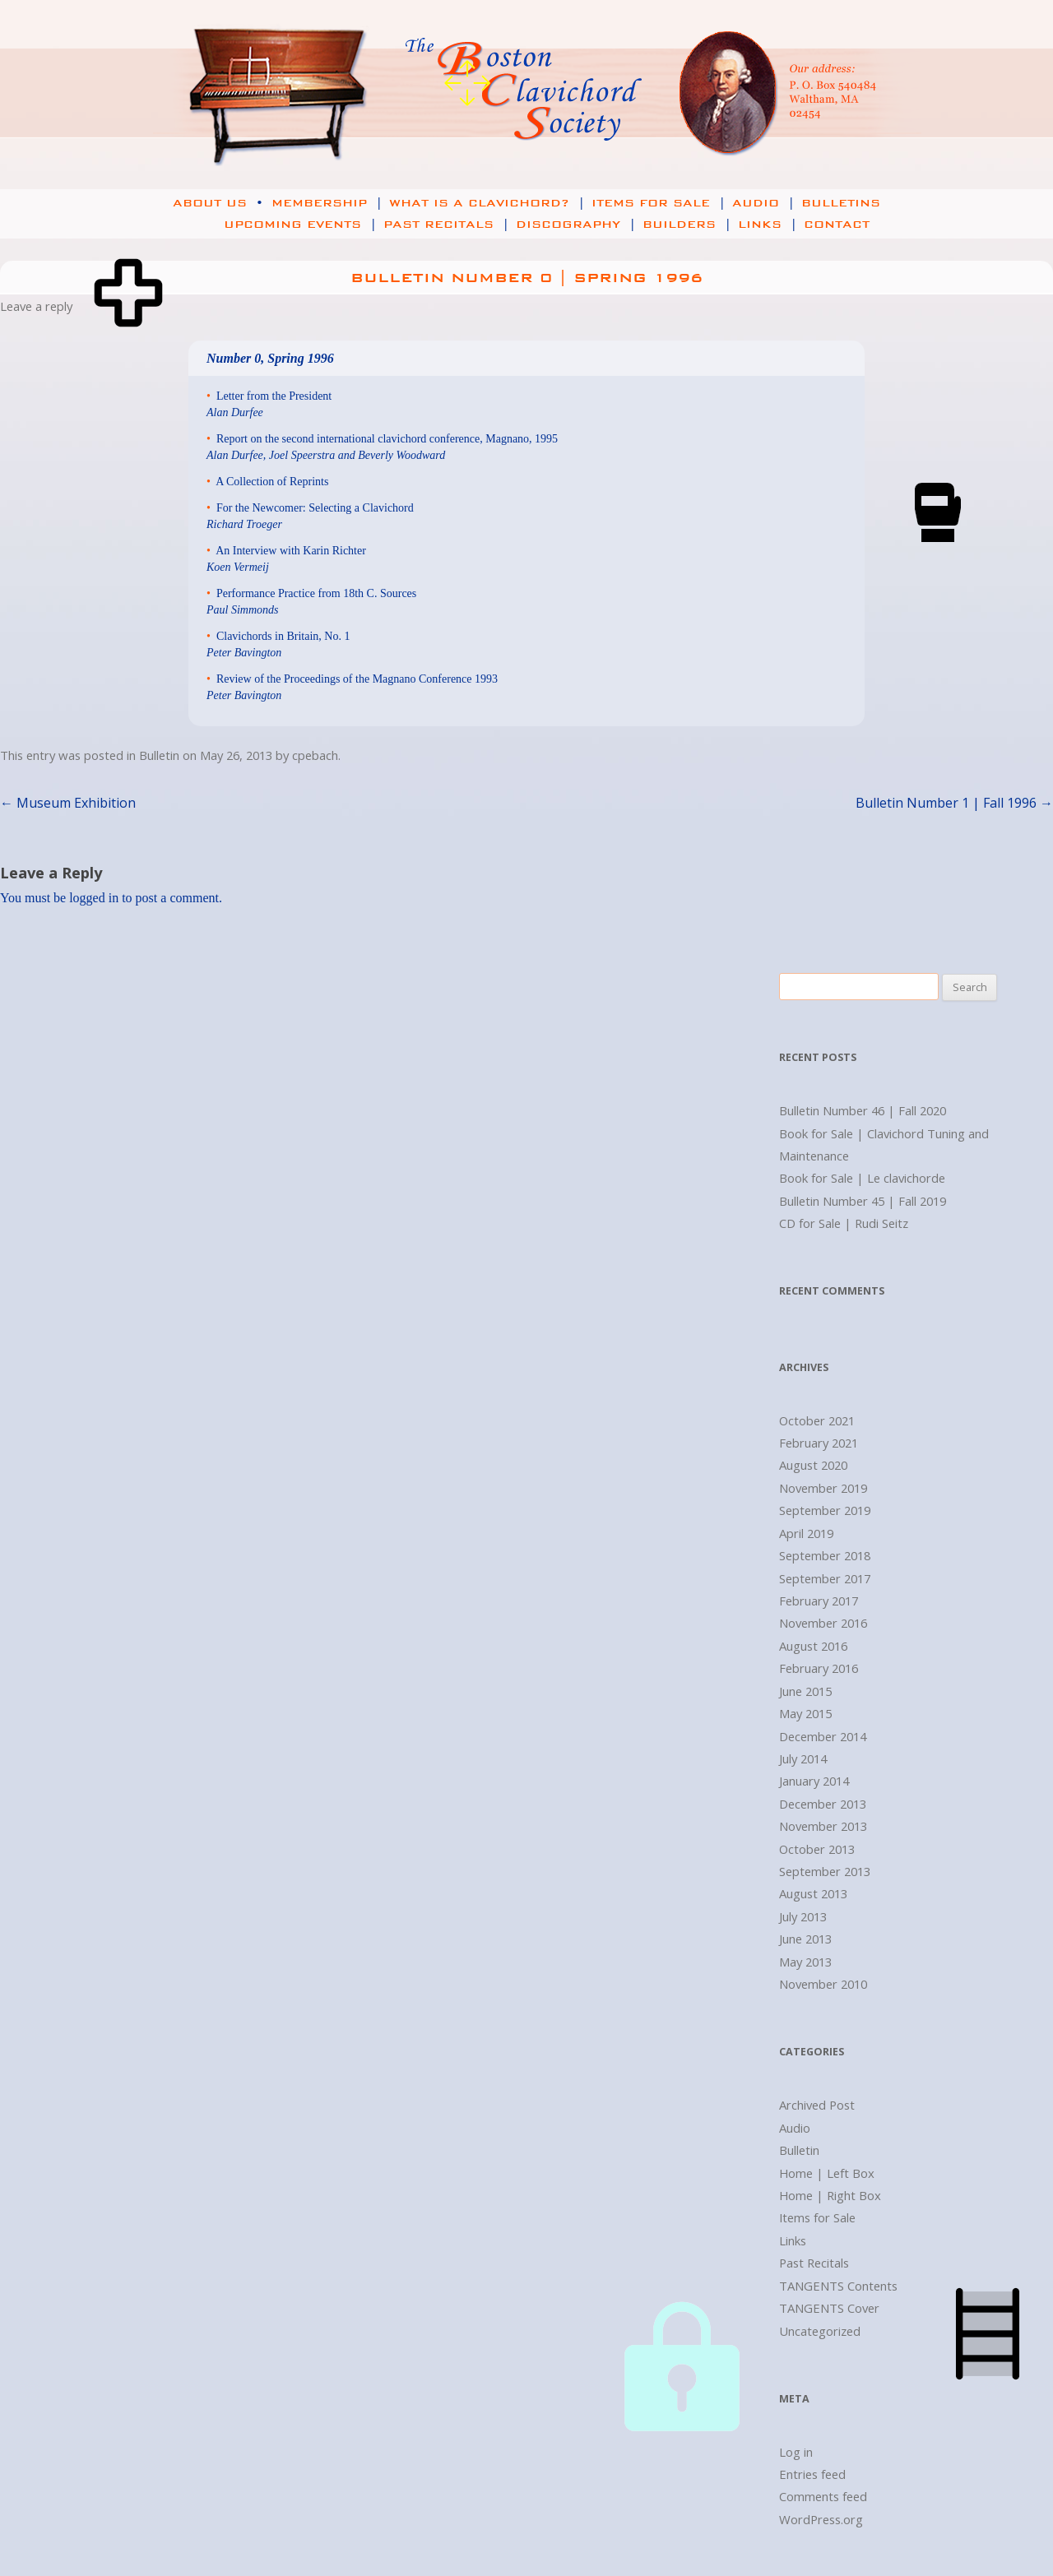 Image resolution: width=1053 pixels, height=2576 pixels. I want to click on expand content to full screen, so click(467, 83).